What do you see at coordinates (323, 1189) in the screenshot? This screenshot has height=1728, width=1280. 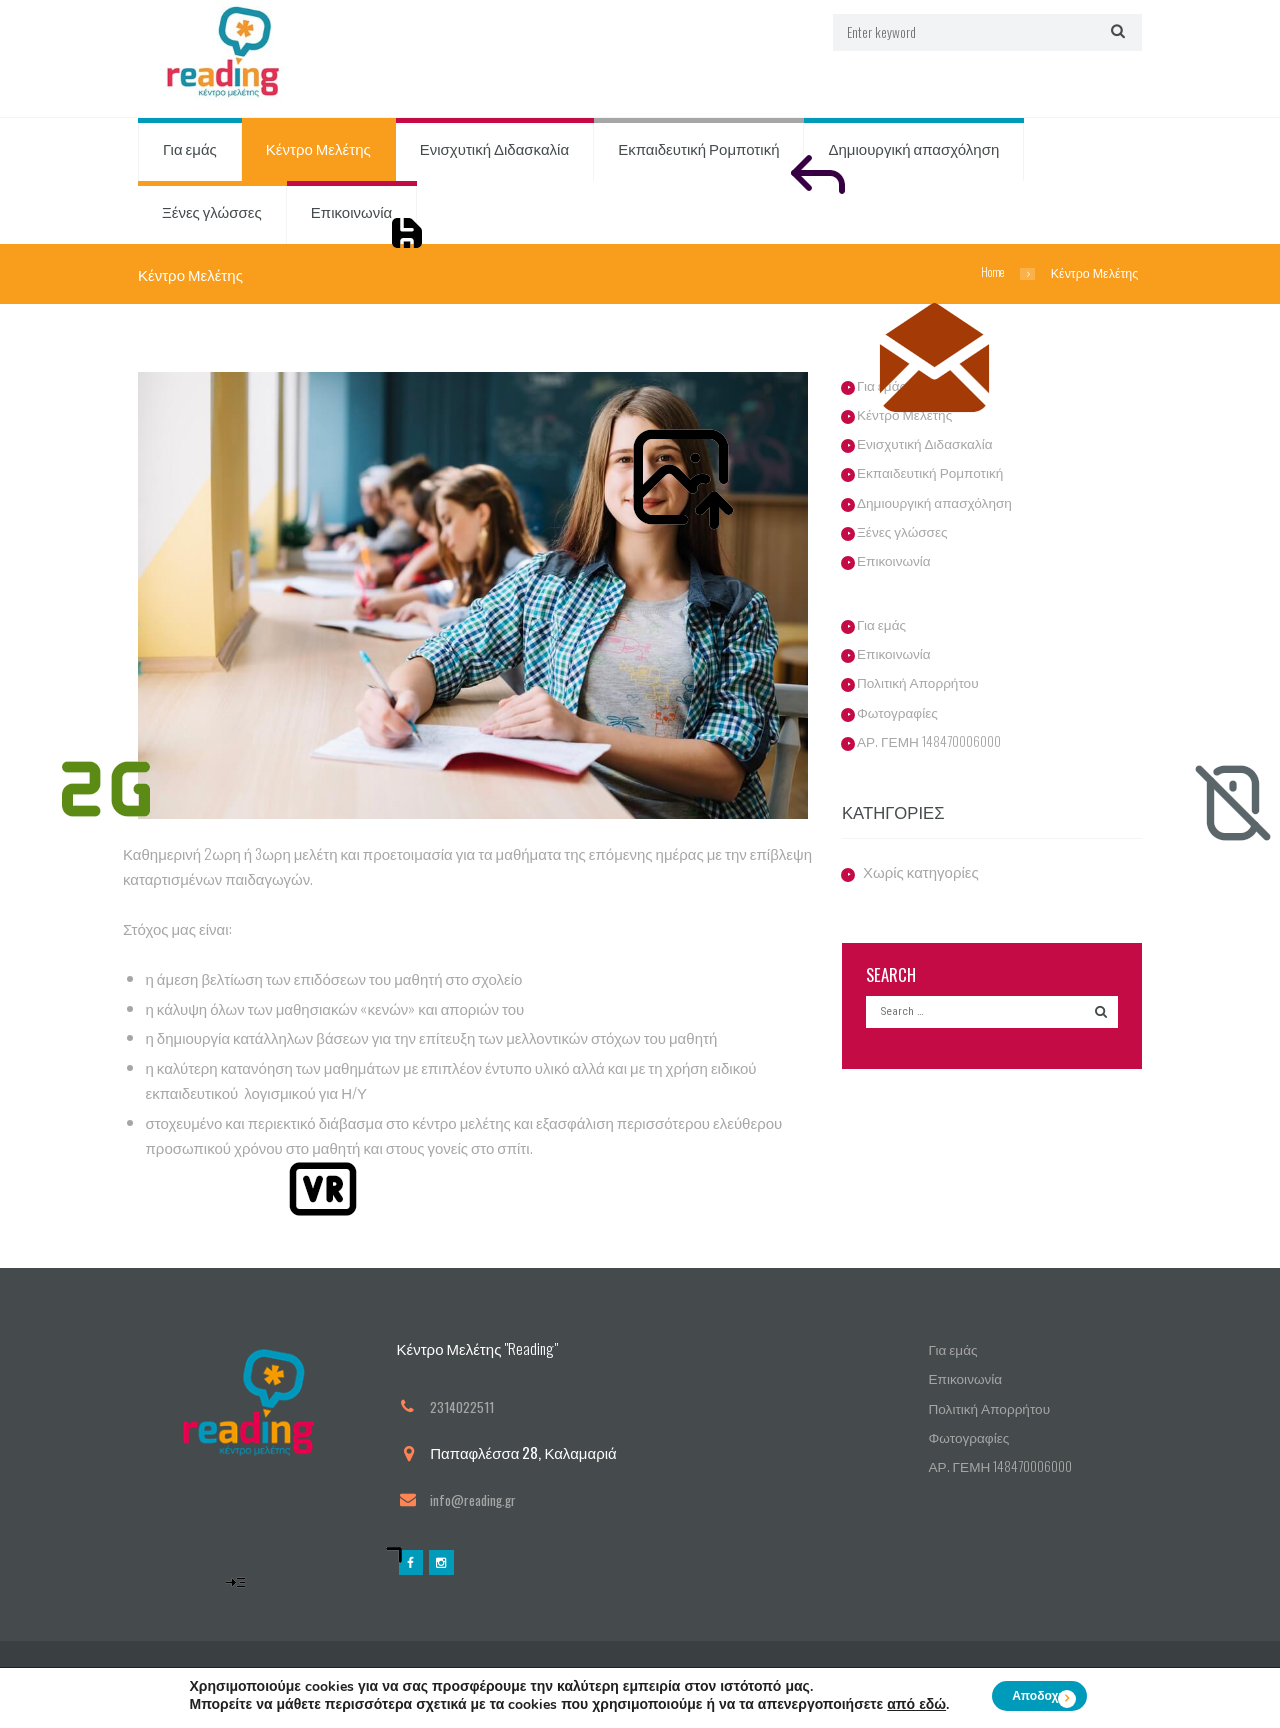 I see `access virtual reality mode or features` at bounding box center [323, 1189].